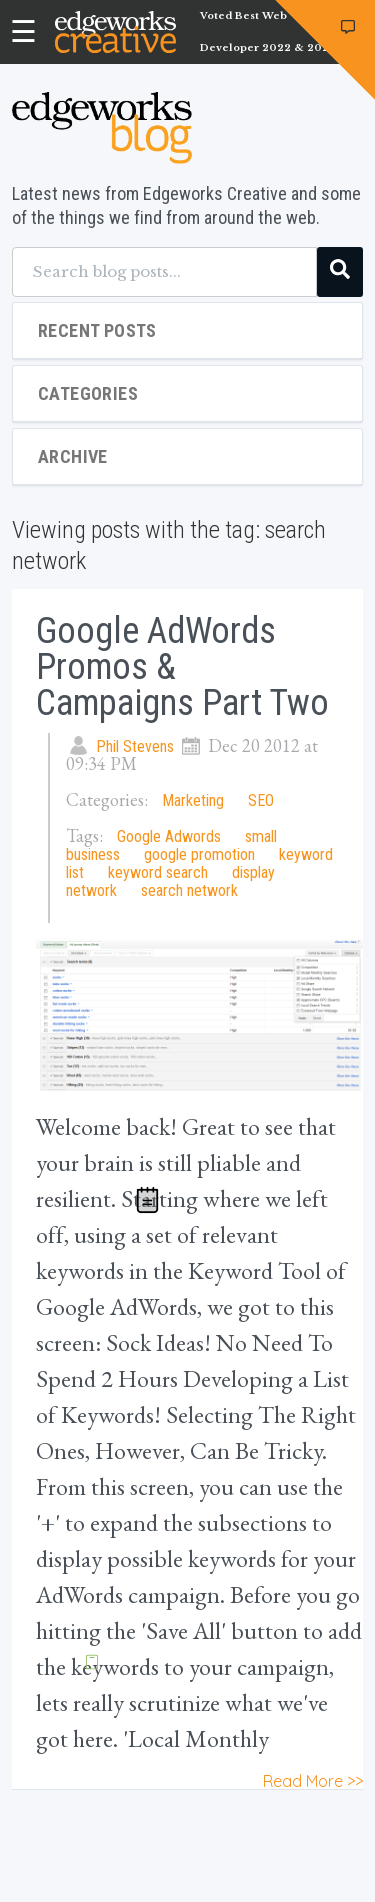  What do you see at coordinates (92, 1662) in the screenshot?
I see `tablet device with speaker` at bounding box center [92, 1662].